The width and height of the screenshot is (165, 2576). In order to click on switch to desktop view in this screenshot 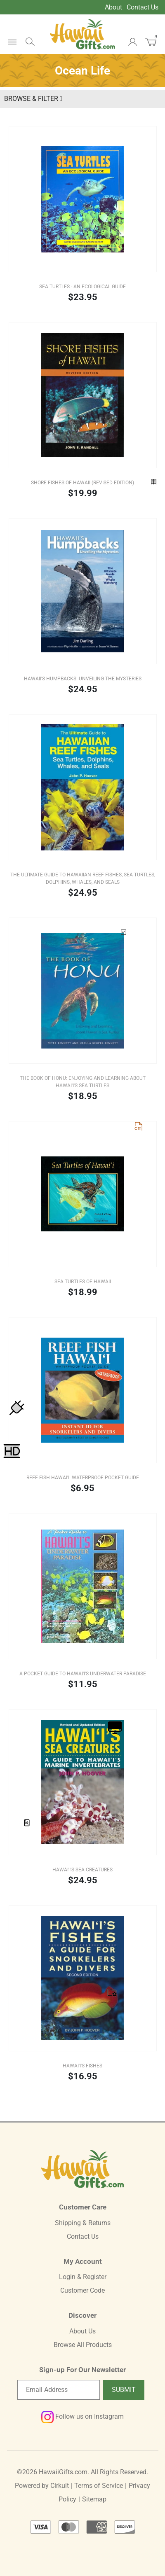, I will do `click(115, 1727)`.